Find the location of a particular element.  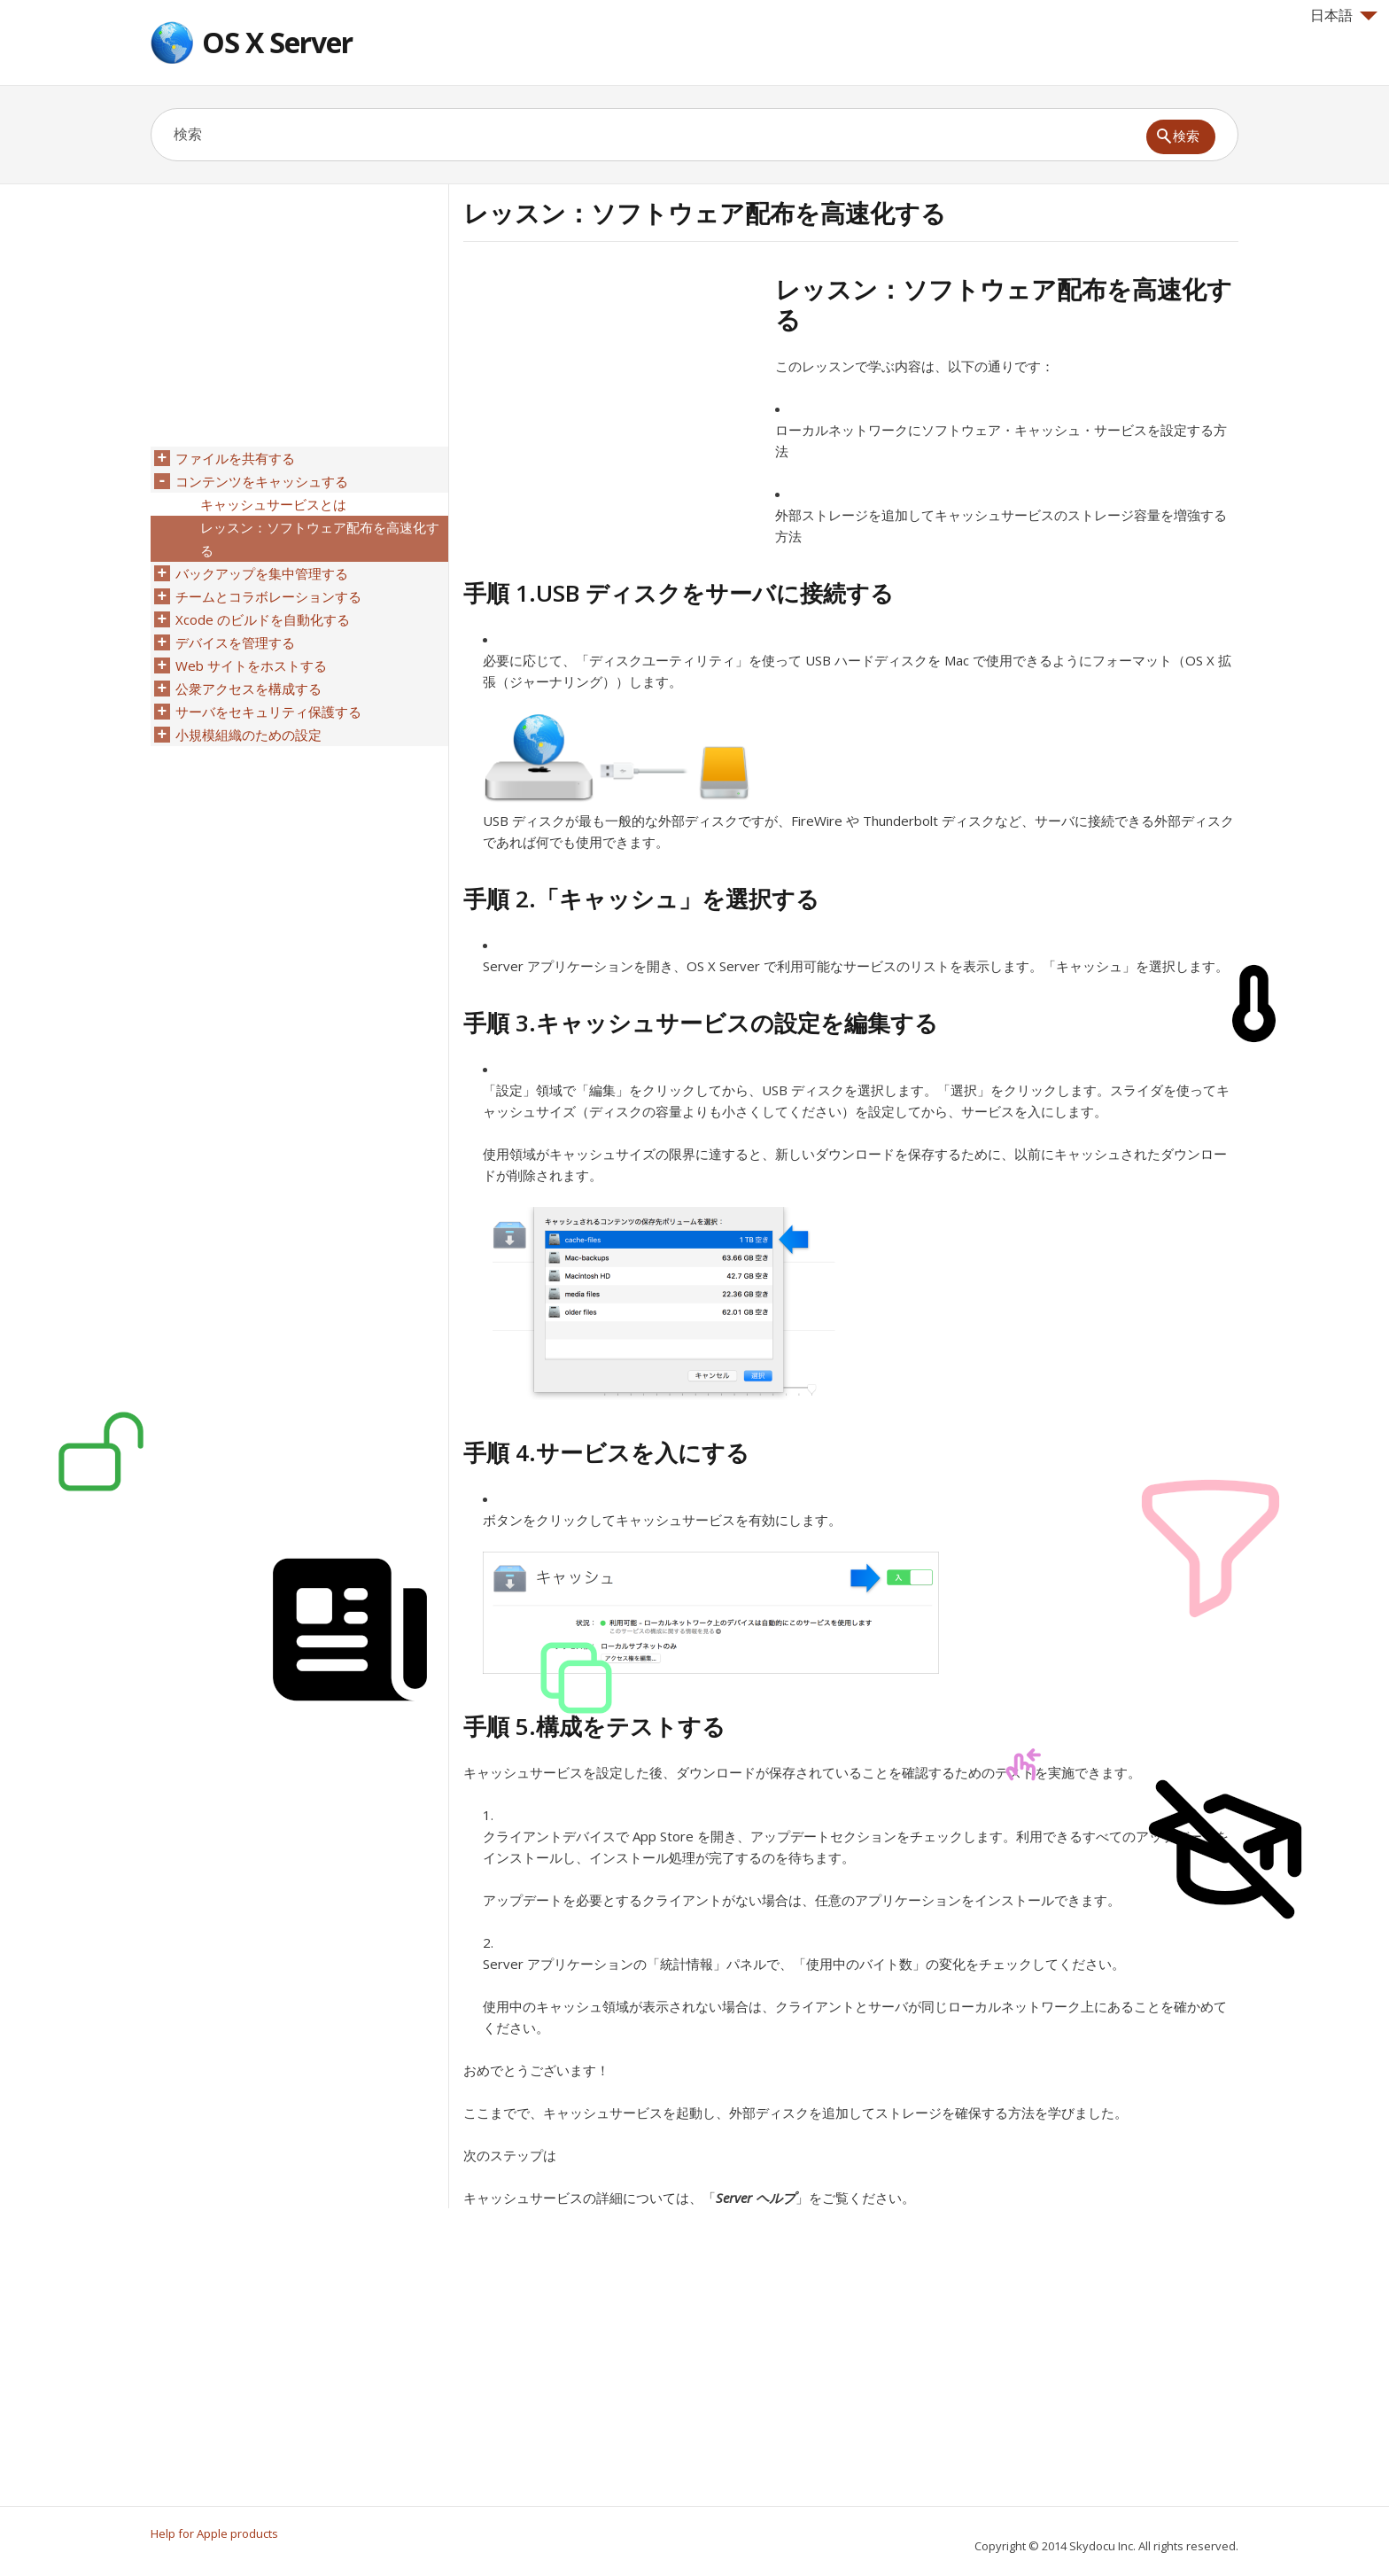

filter or sort content is located at coordinates (1210, 1548).